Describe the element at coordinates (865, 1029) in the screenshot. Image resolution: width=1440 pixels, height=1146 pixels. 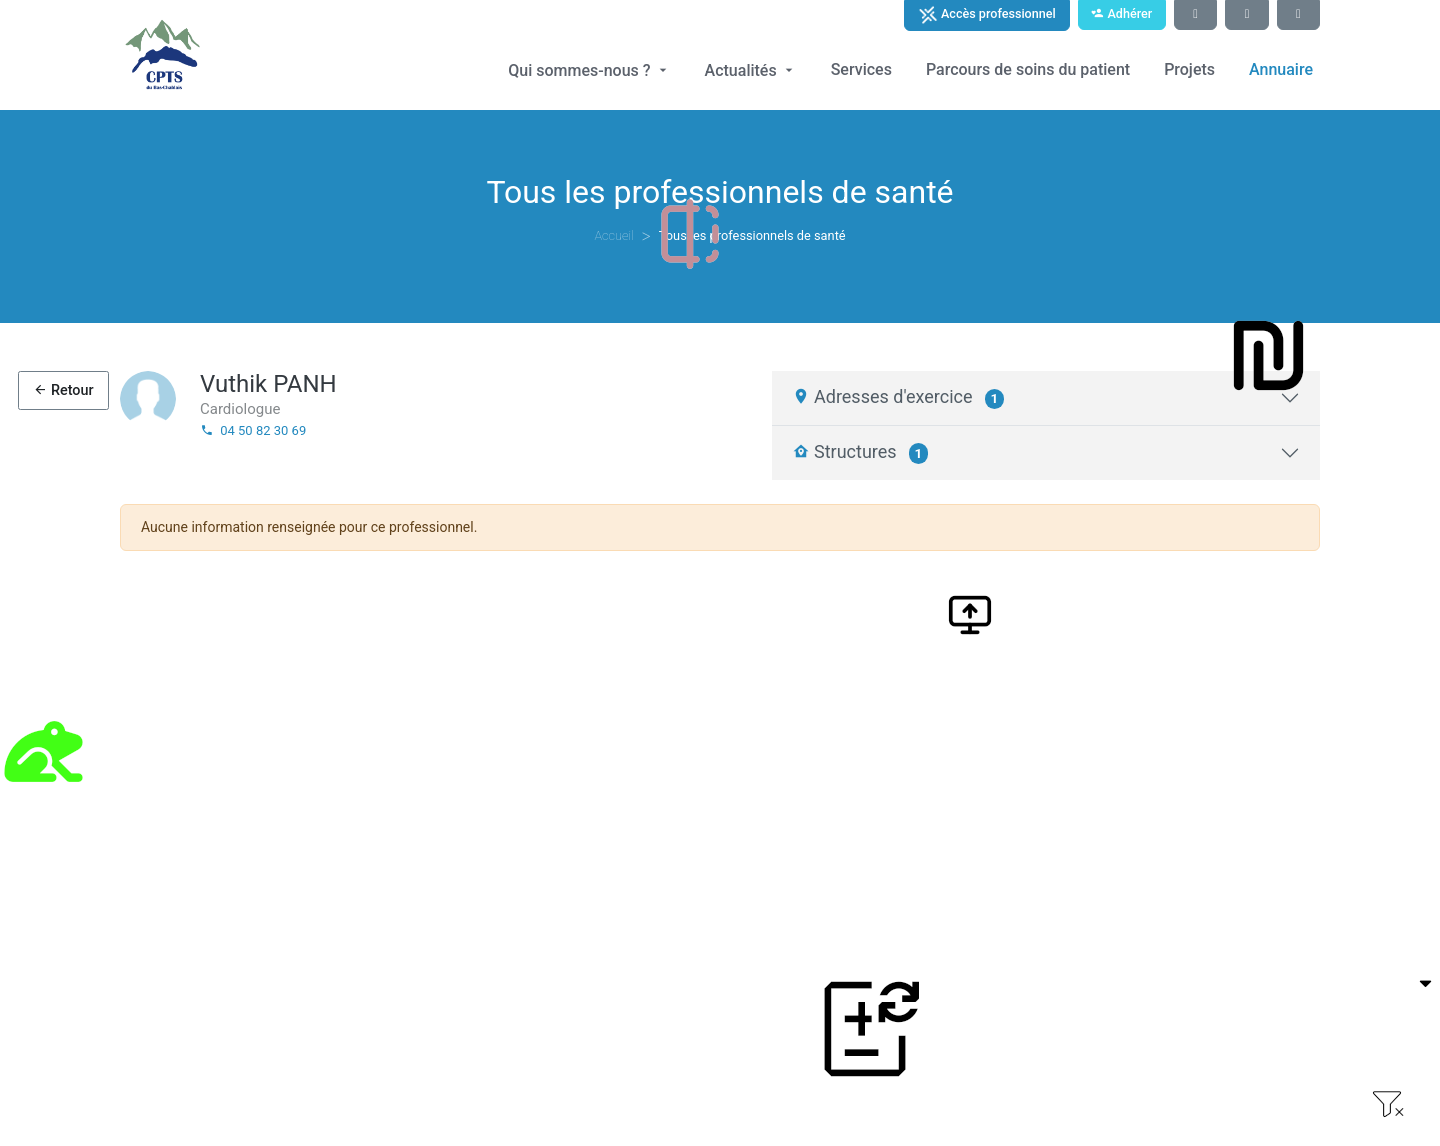
I see `sync or restore an editing session` at that location.